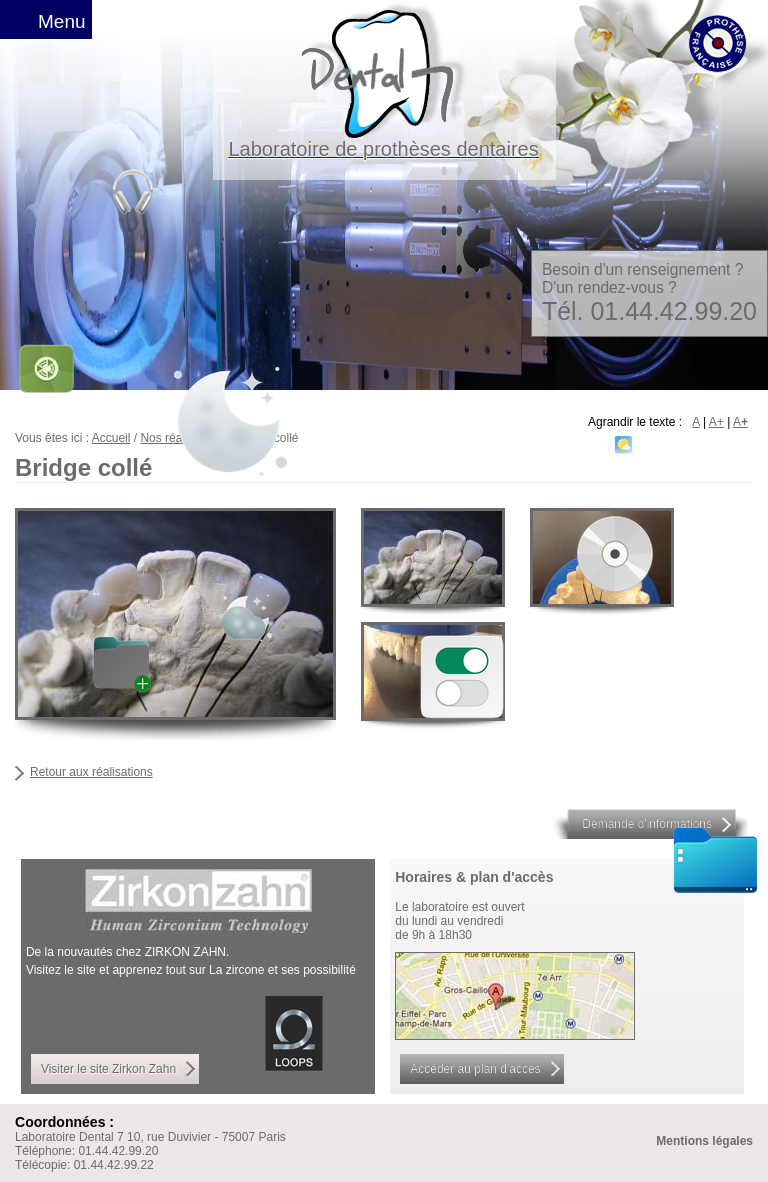 The width and height of the screenshot is (768, 1182). What do you see at coordinates (615, 554) in the screenshot?
I see `access cd/dvd drive or optical media` at bounding box center [615, 554].